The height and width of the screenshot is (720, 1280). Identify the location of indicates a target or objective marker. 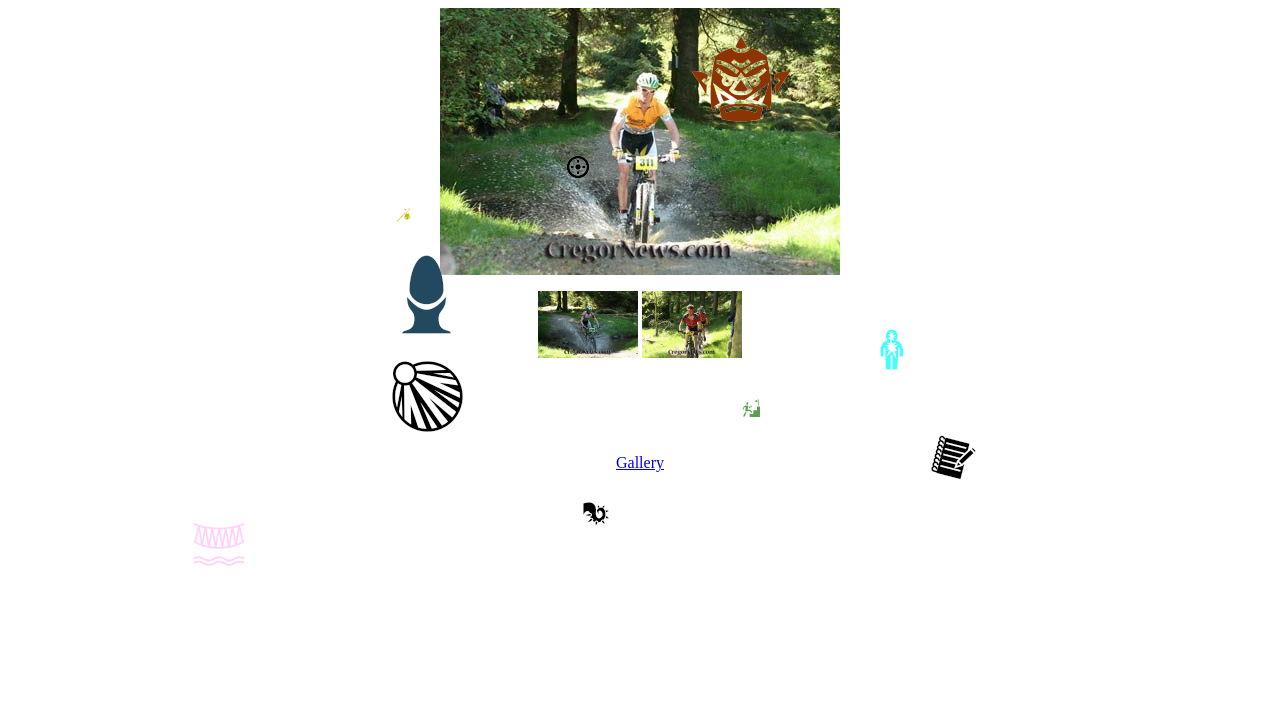
(578, 167).